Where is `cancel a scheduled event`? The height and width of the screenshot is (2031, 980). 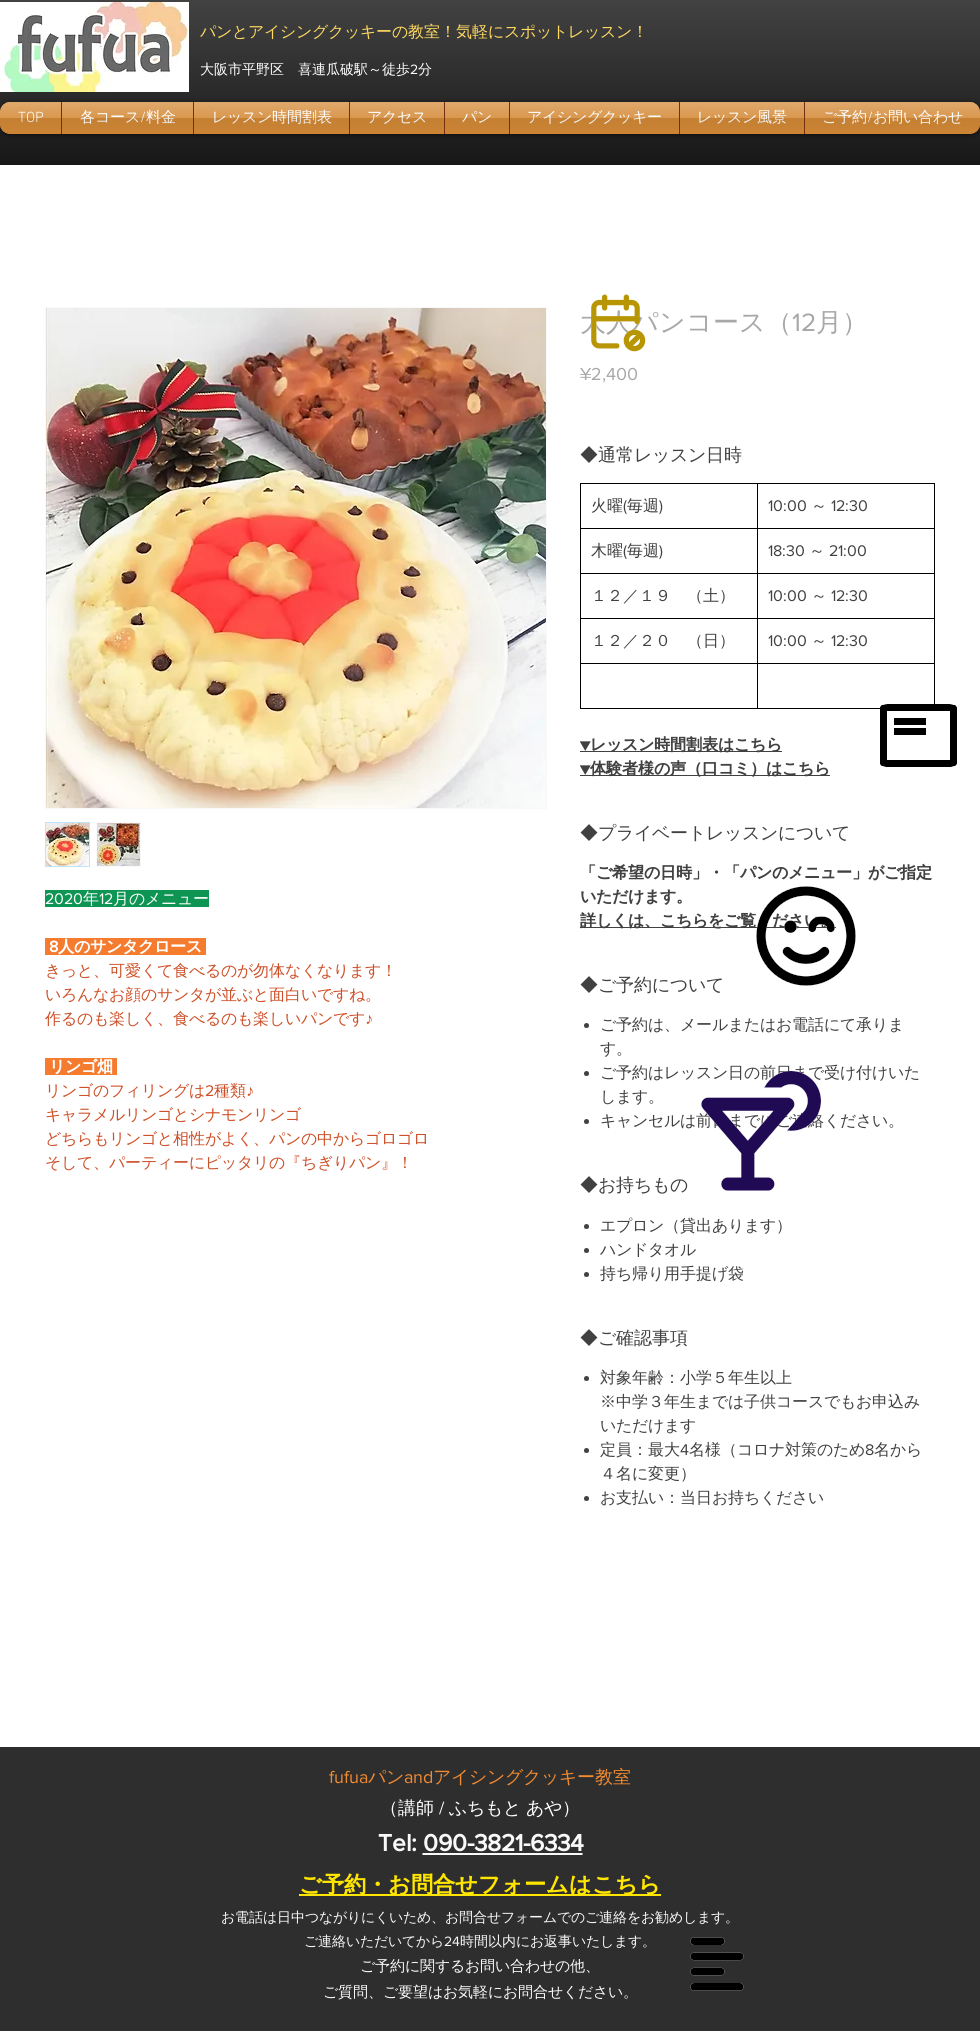
cancel a scheduled event is located at coordinates (615, 321).